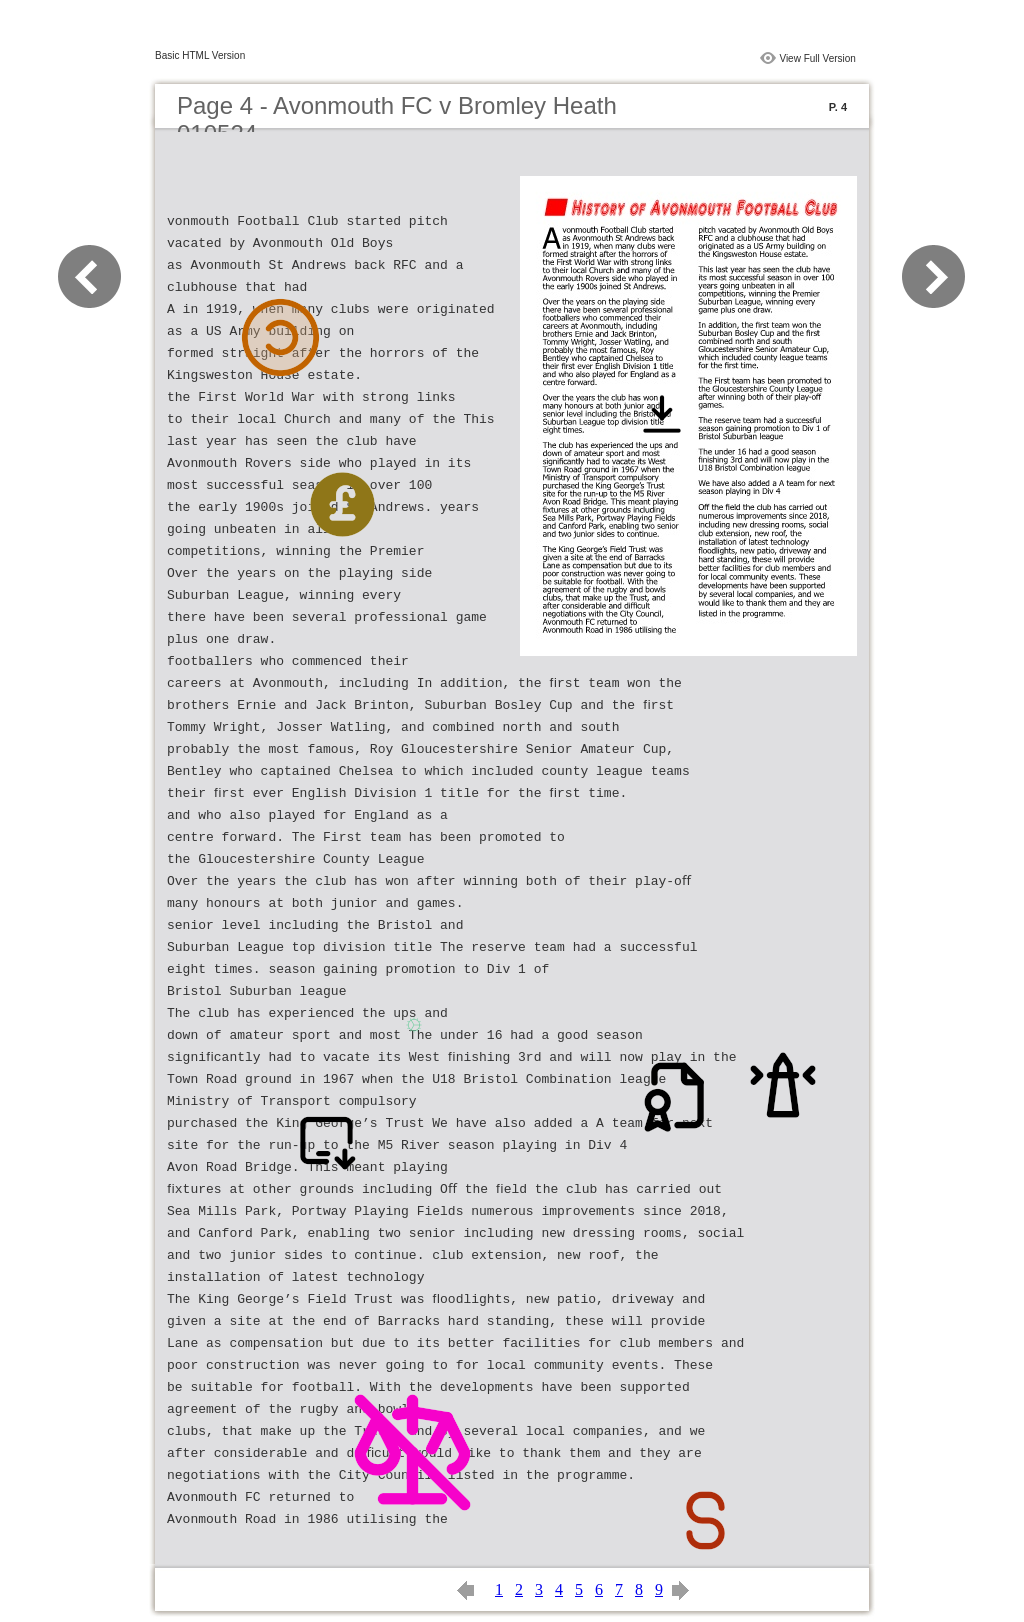 The height and width of the screenshot is (1622, 1024). What do you see at coordinates (326, 1140) in the screenshot?
I see `download content to tablet device` at bounding box center [326, 1140].